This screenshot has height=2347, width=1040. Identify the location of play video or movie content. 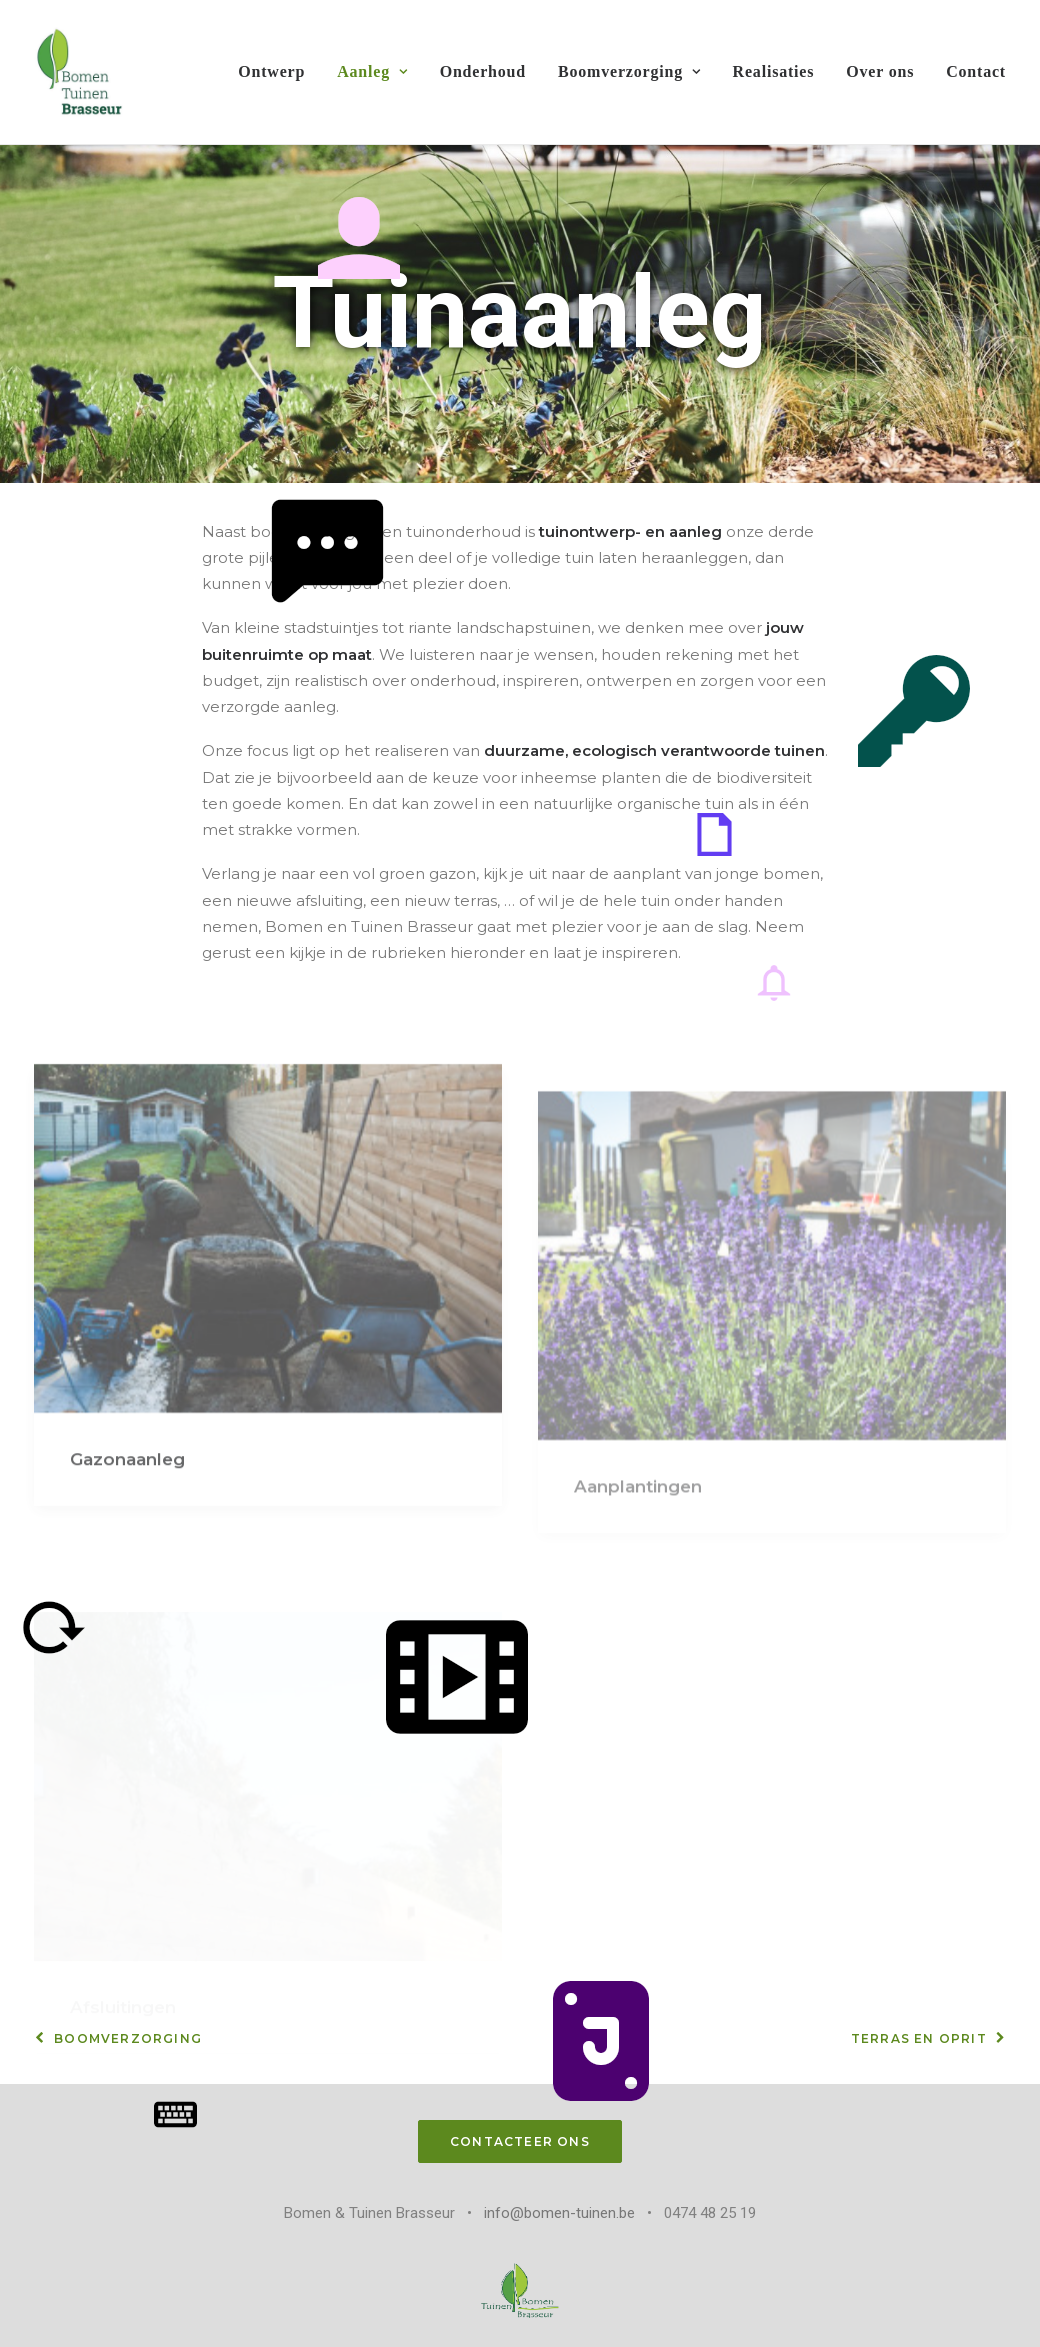
(457, 1677).